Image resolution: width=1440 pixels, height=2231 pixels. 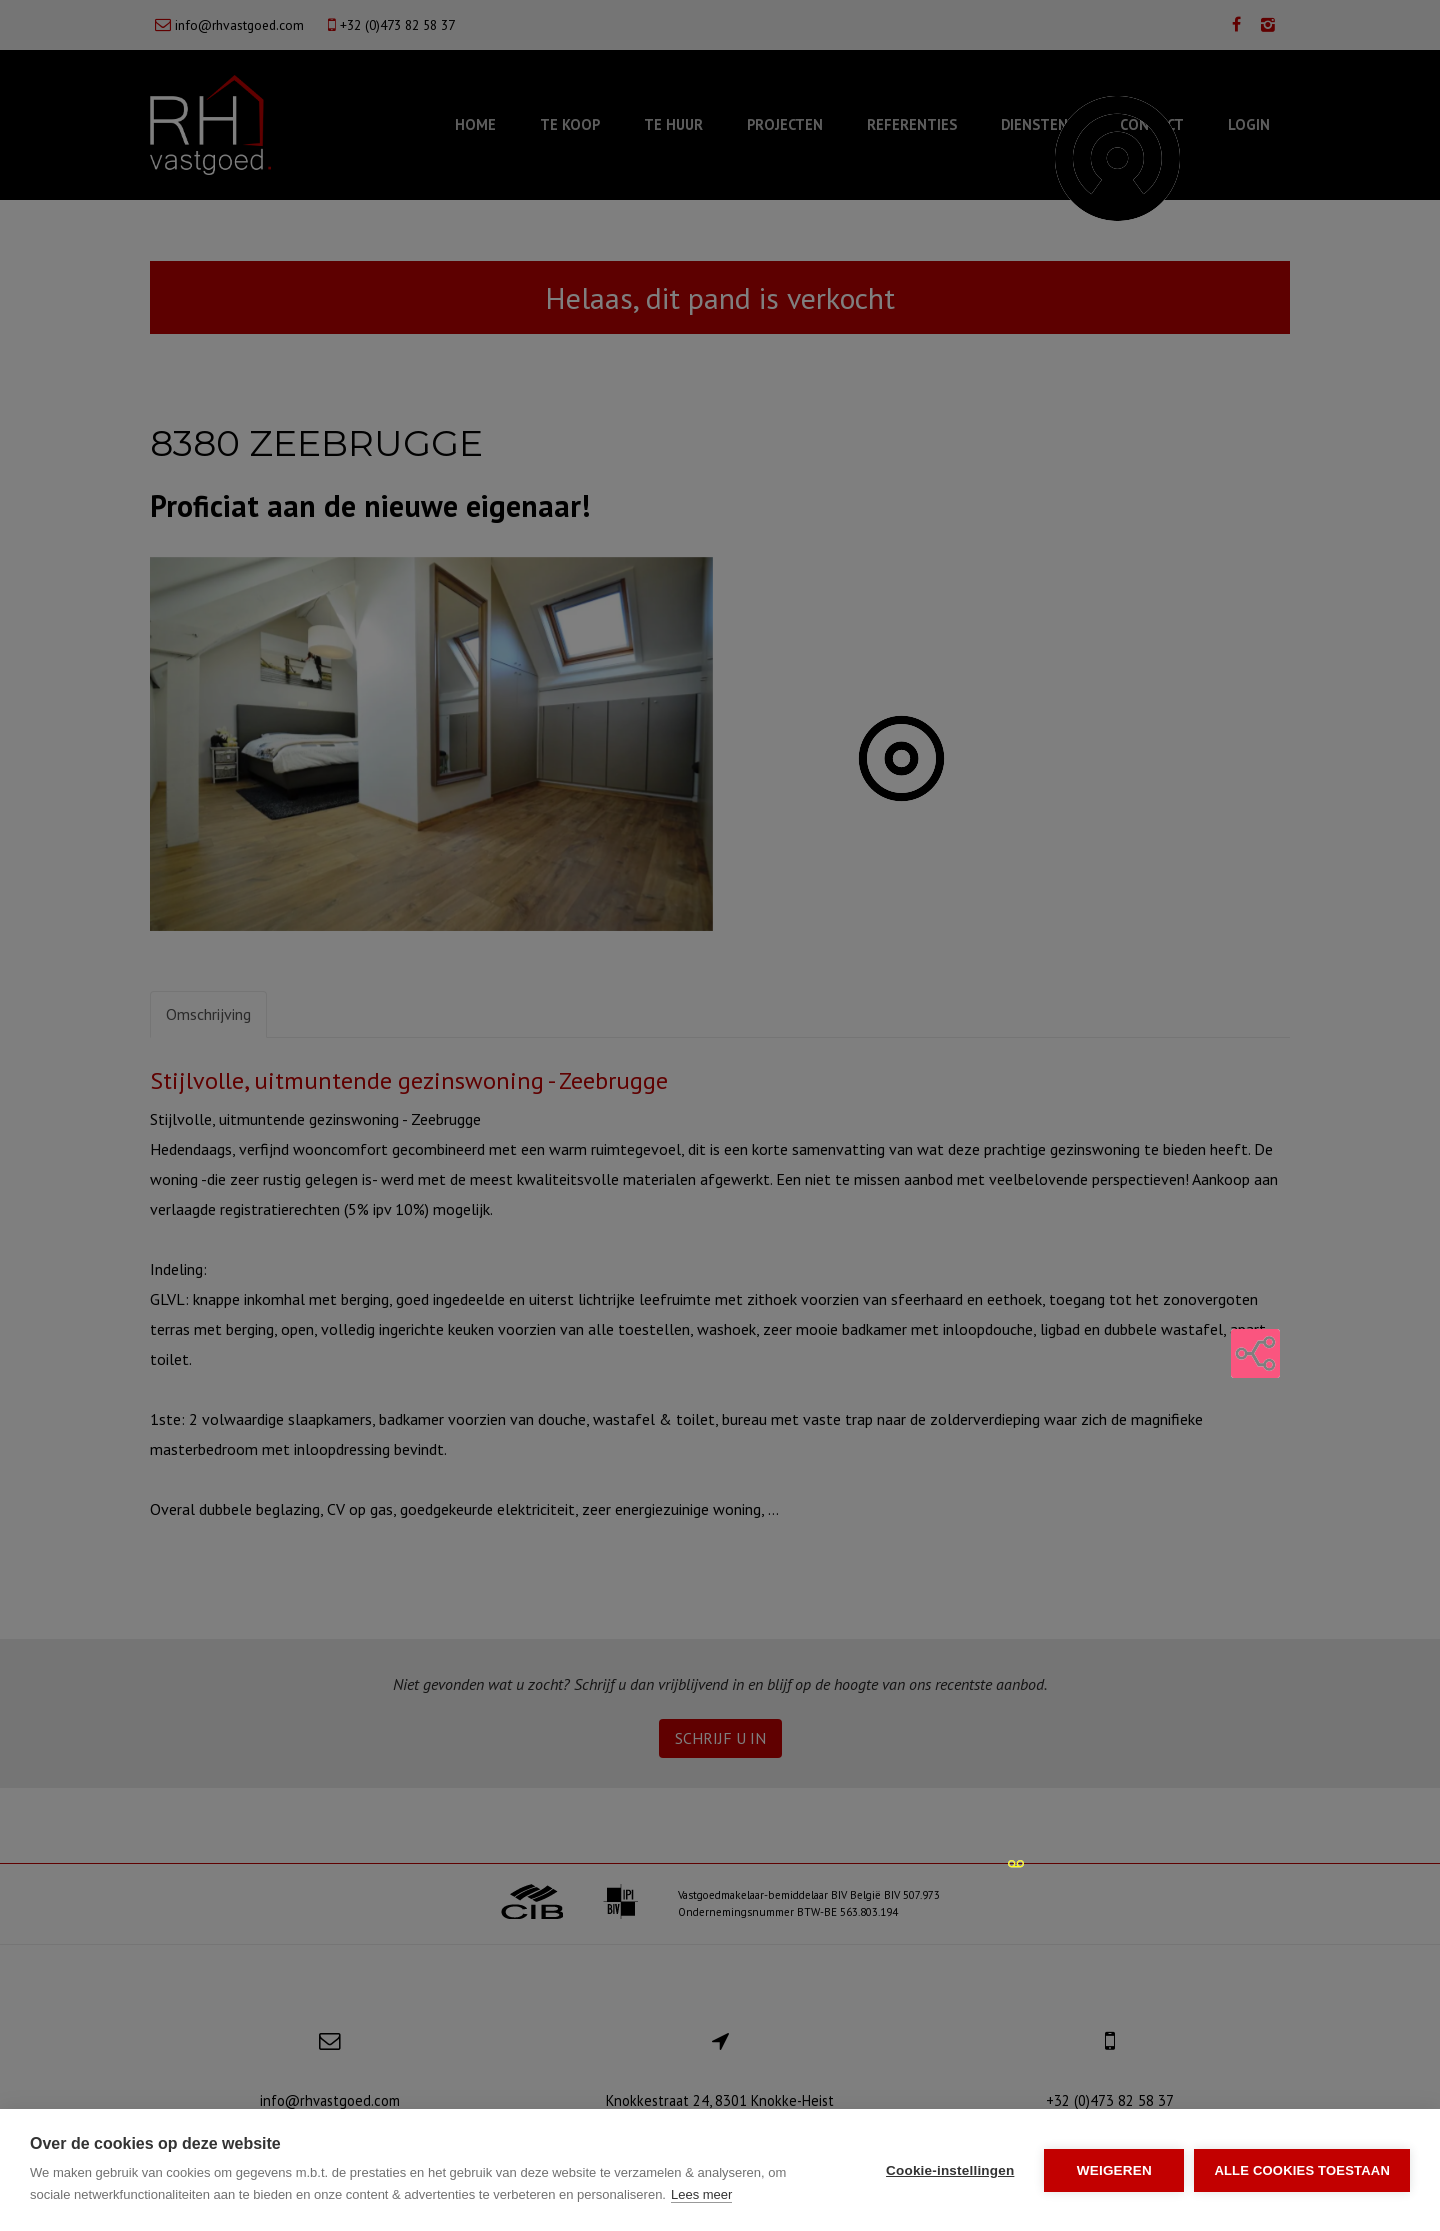 I want to click on access voicemail messages, so click(x=1016, y=1864).